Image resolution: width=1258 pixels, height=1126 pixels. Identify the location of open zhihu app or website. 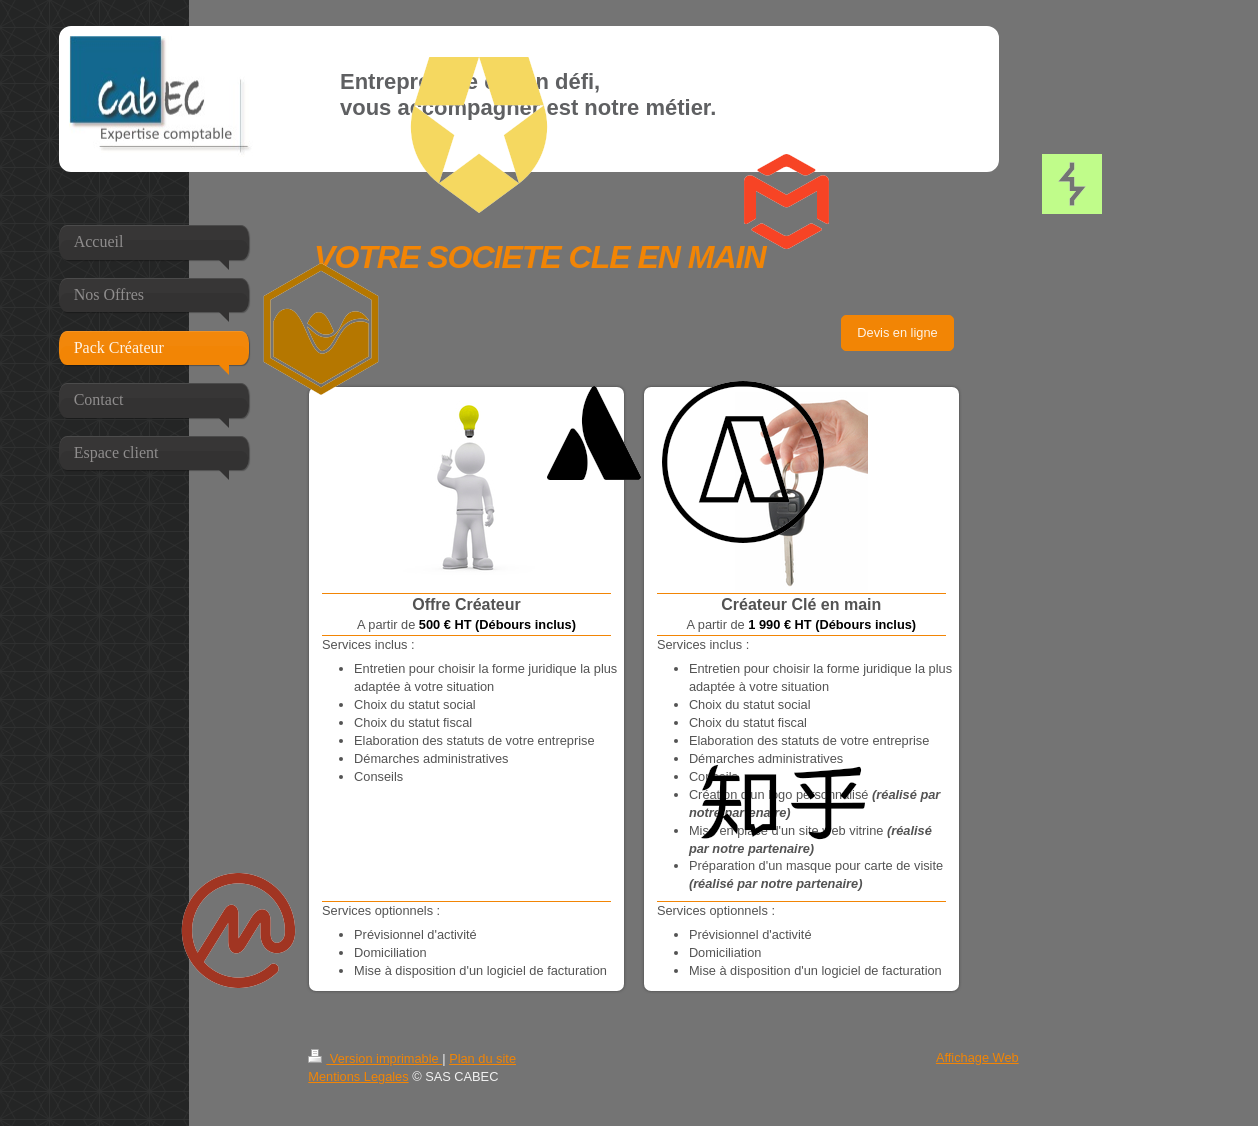
(783, 802).